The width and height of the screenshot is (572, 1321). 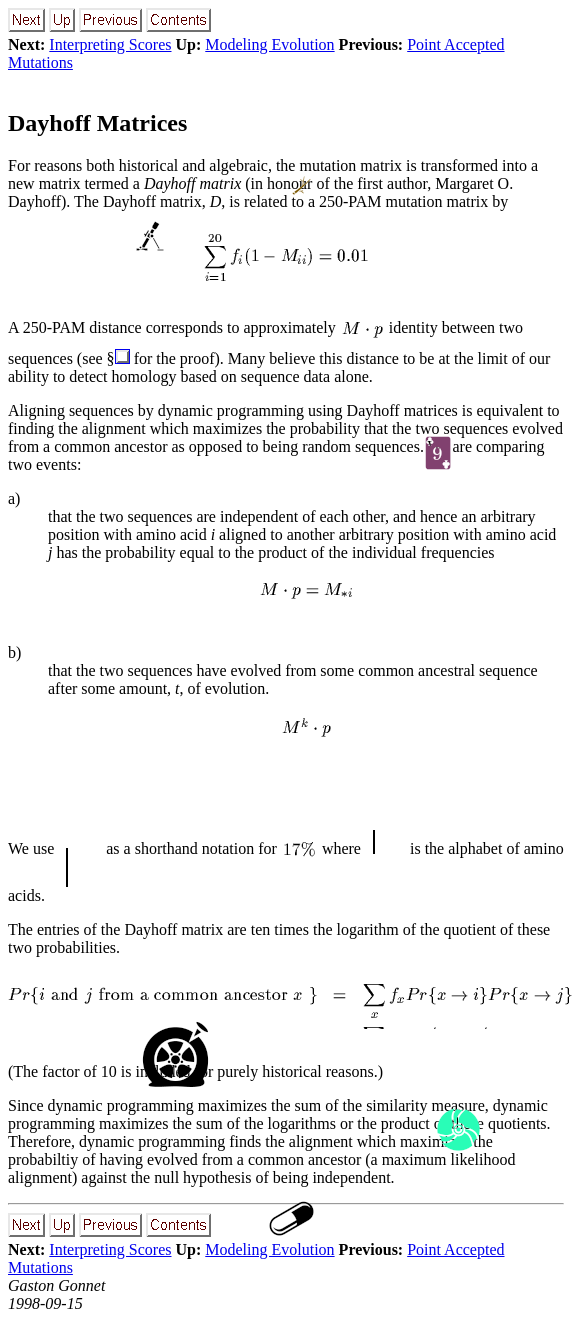 What do you see at coordinates (150, 236) in the screenshot?
I see `mortar weapon icon for military or strategy games` at bounding box center [150, 236].